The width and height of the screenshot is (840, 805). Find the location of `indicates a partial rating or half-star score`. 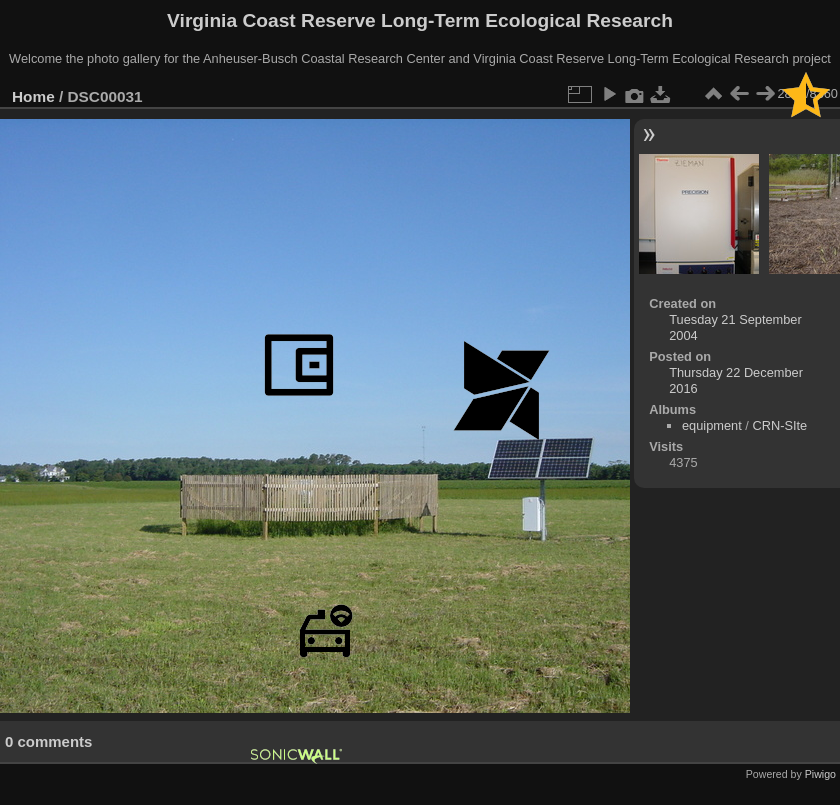

indicates a partial rating or half-star score is located at coordinates (806, 96).